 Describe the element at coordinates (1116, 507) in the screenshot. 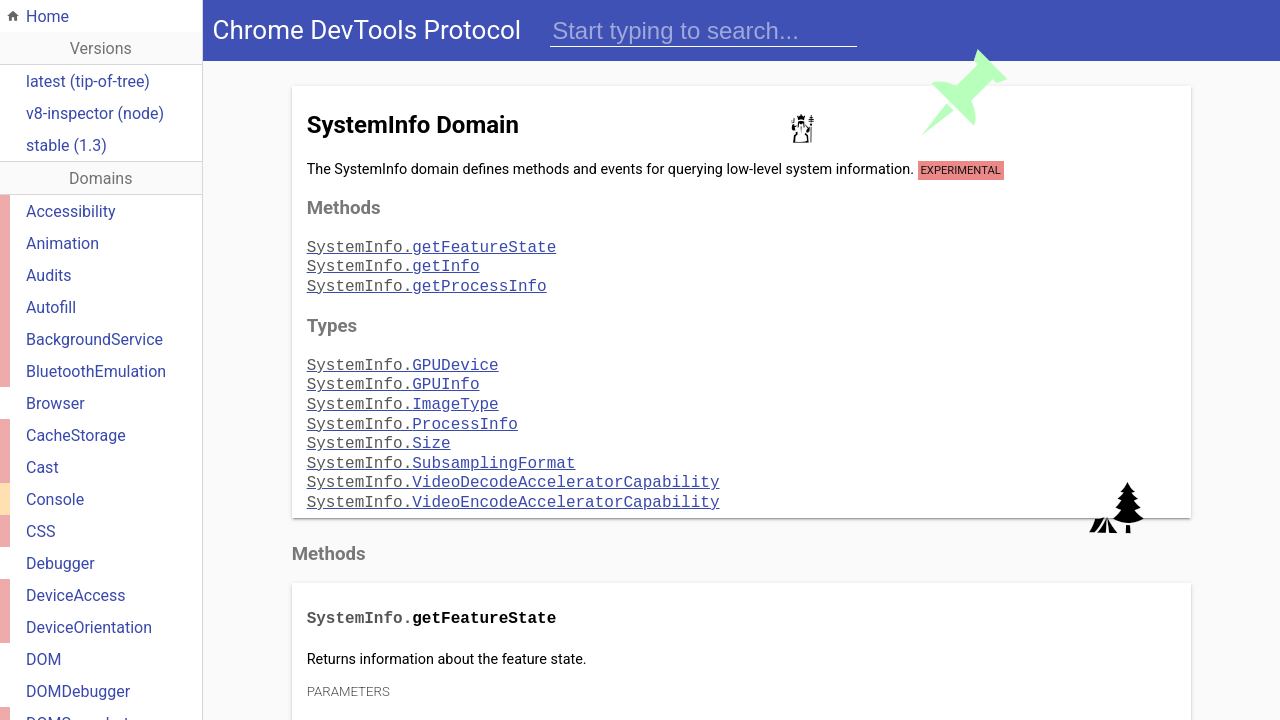

I see `set up camp in a forest area` at that location.